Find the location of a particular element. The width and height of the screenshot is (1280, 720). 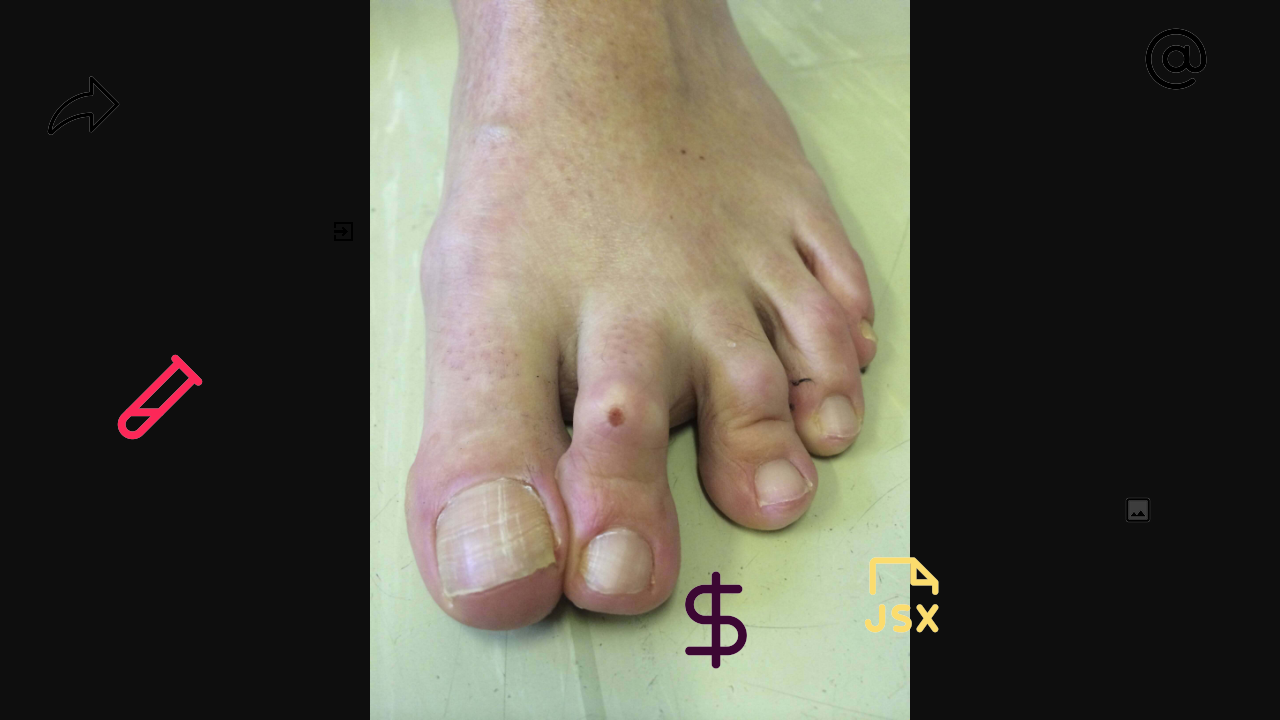

access lab or experimental features is located at coordinates (160, 397).